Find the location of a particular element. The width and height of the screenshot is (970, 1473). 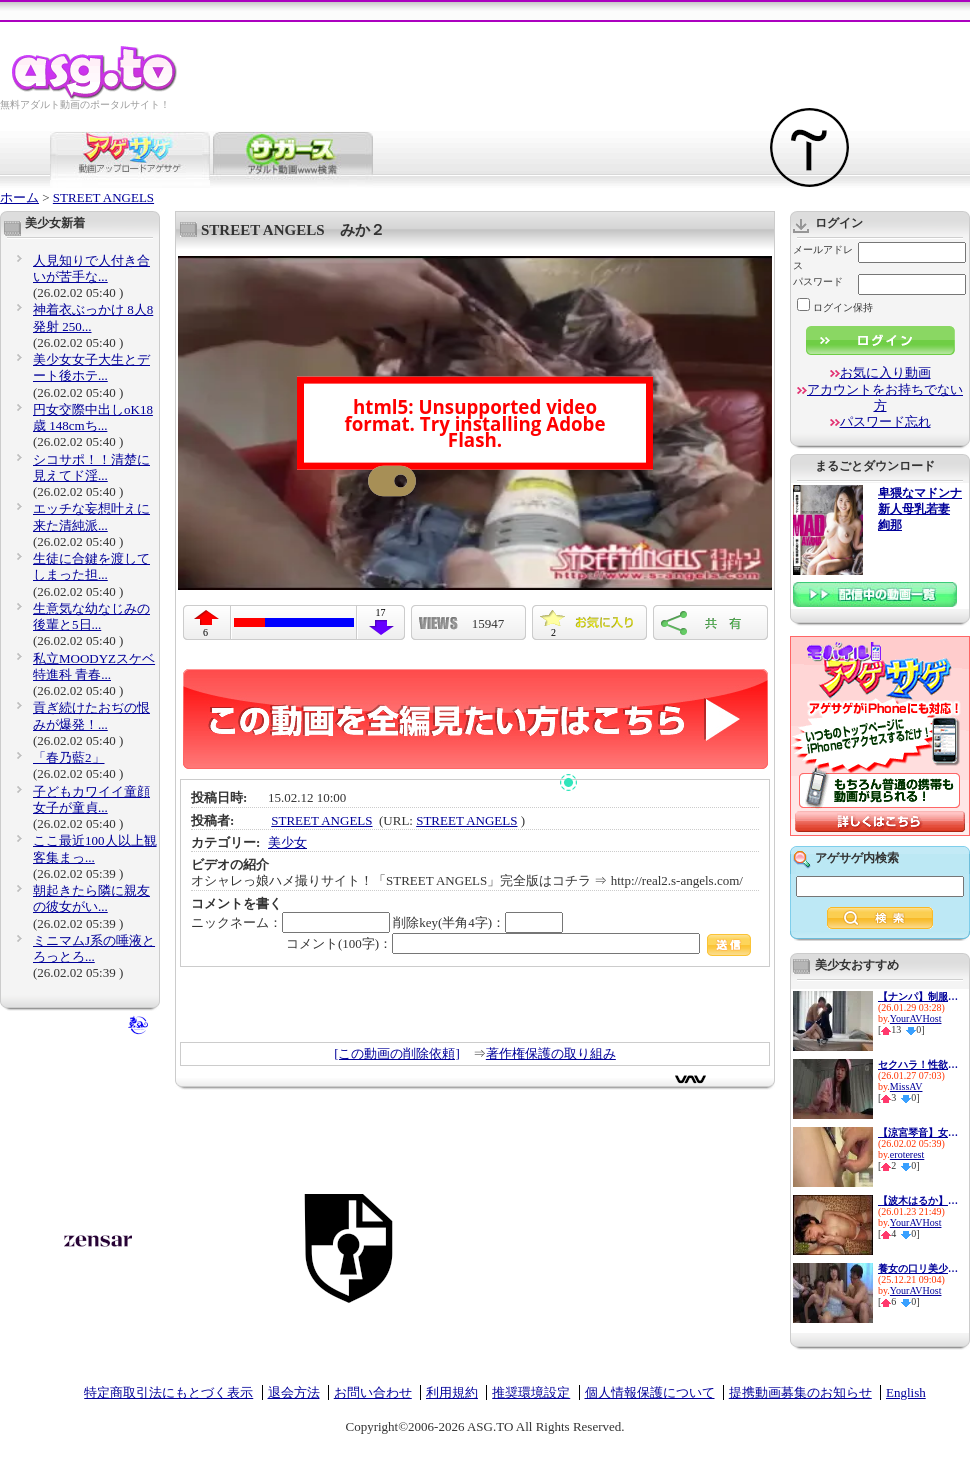

zensar technologies company logo is located at coordinates (98, 1241).